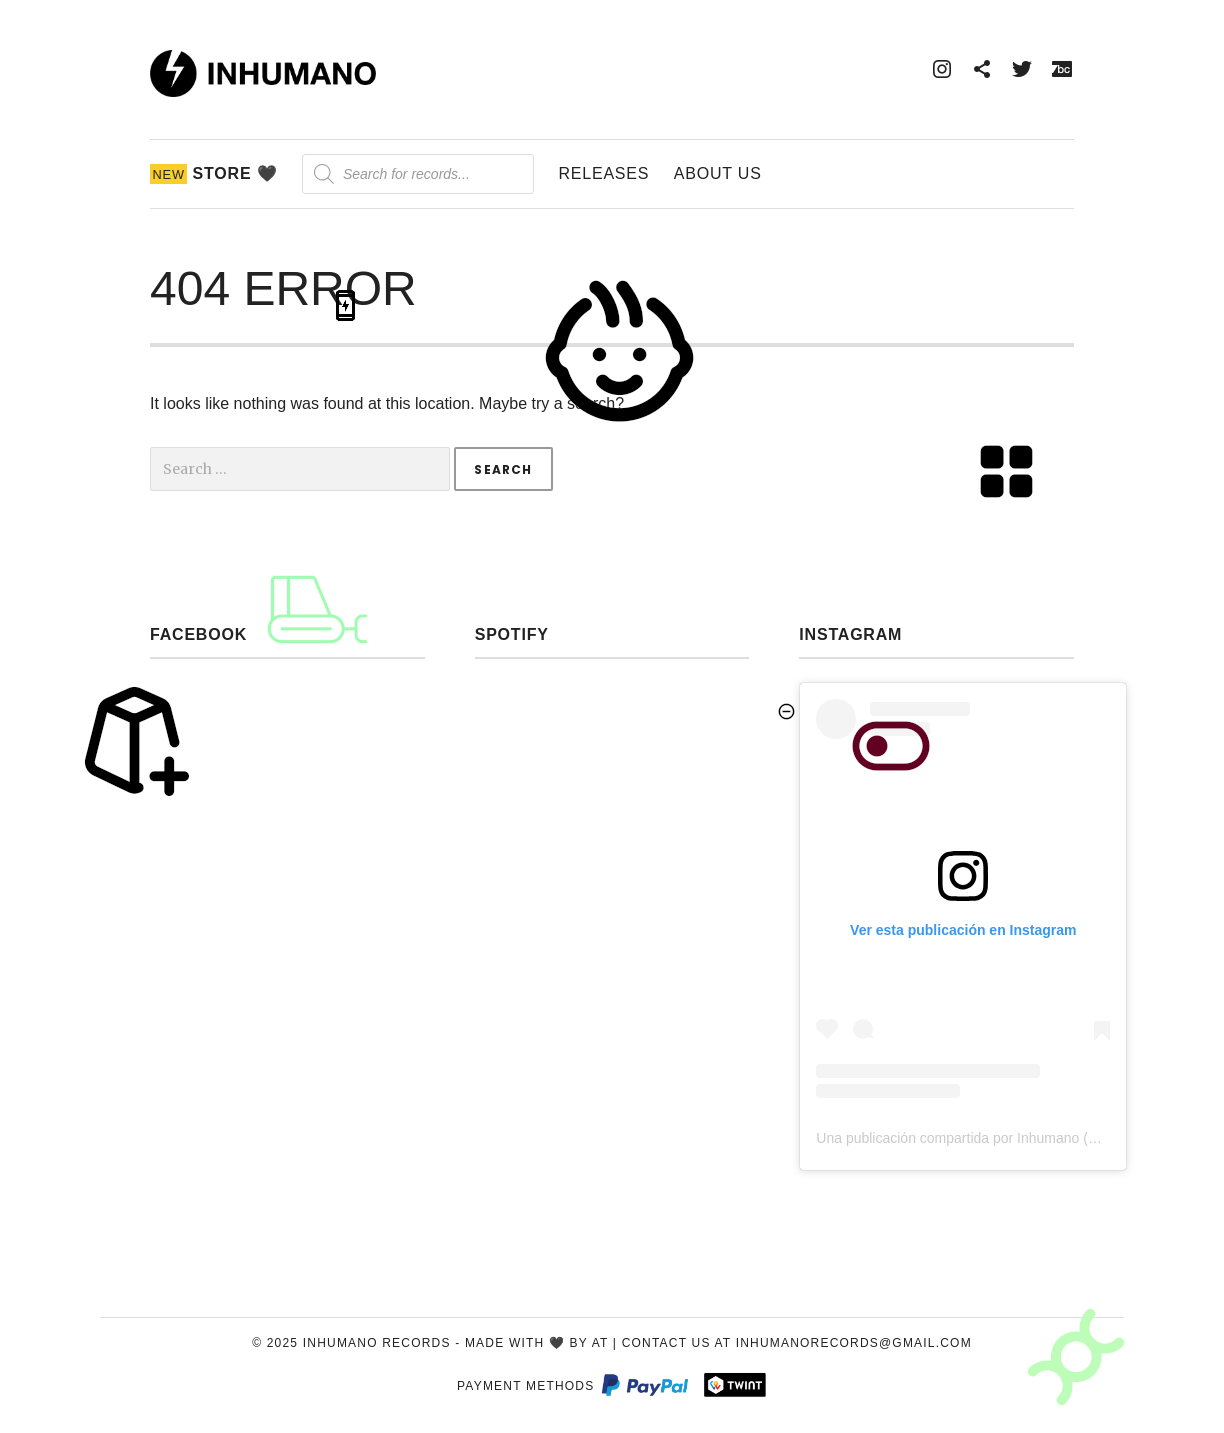 The width and height of the screenshot is (1224, 1433). Describe the element at coordinates (786, 711) in the screenshot. I see `remove an item from a list` at that location.